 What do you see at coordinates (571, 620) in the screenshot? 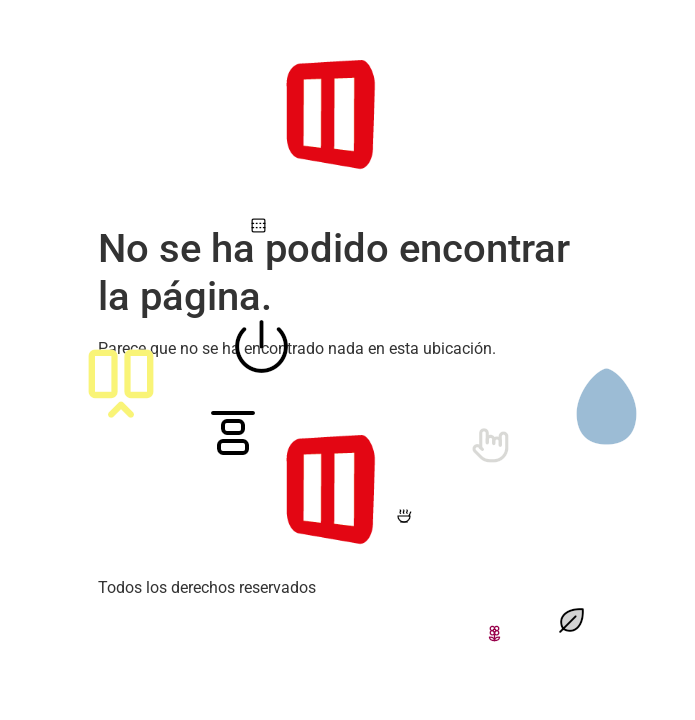
I see `eco-friendly or sustainable option` at bounding box center [571, 620].